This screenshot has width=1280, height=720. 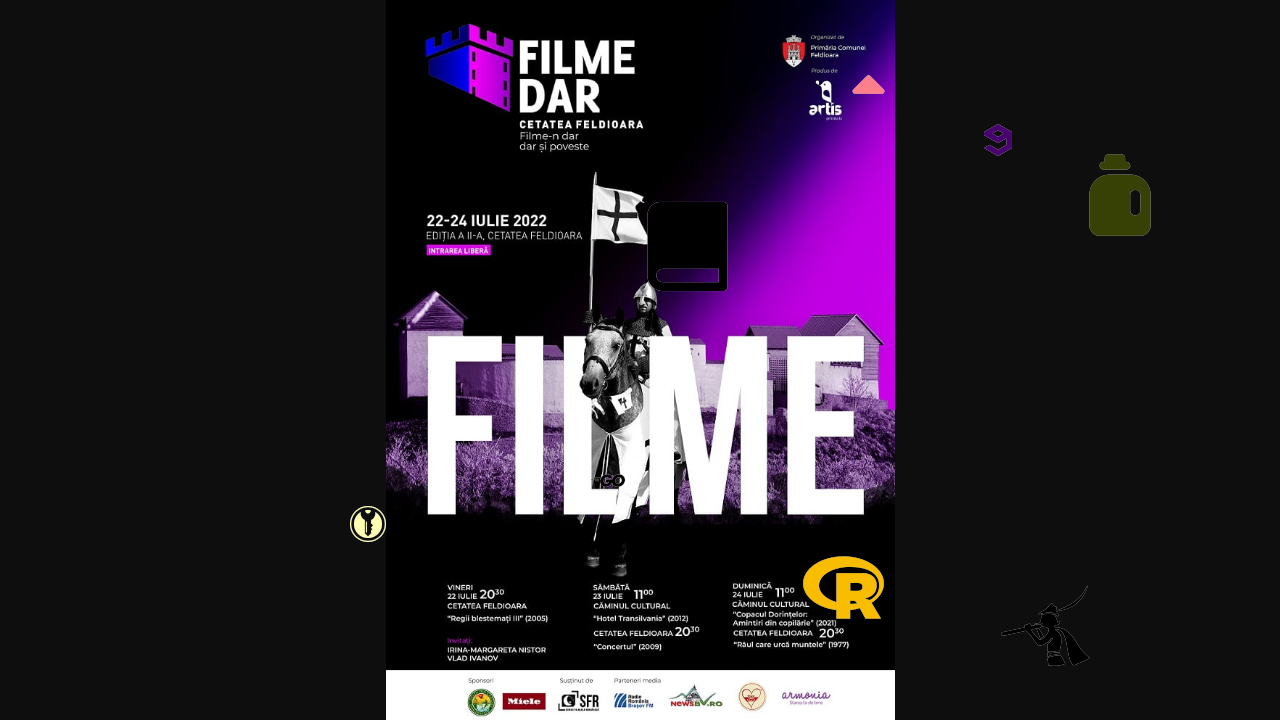 I want to click on open the 9GAG app, so click(x=998, y=140).